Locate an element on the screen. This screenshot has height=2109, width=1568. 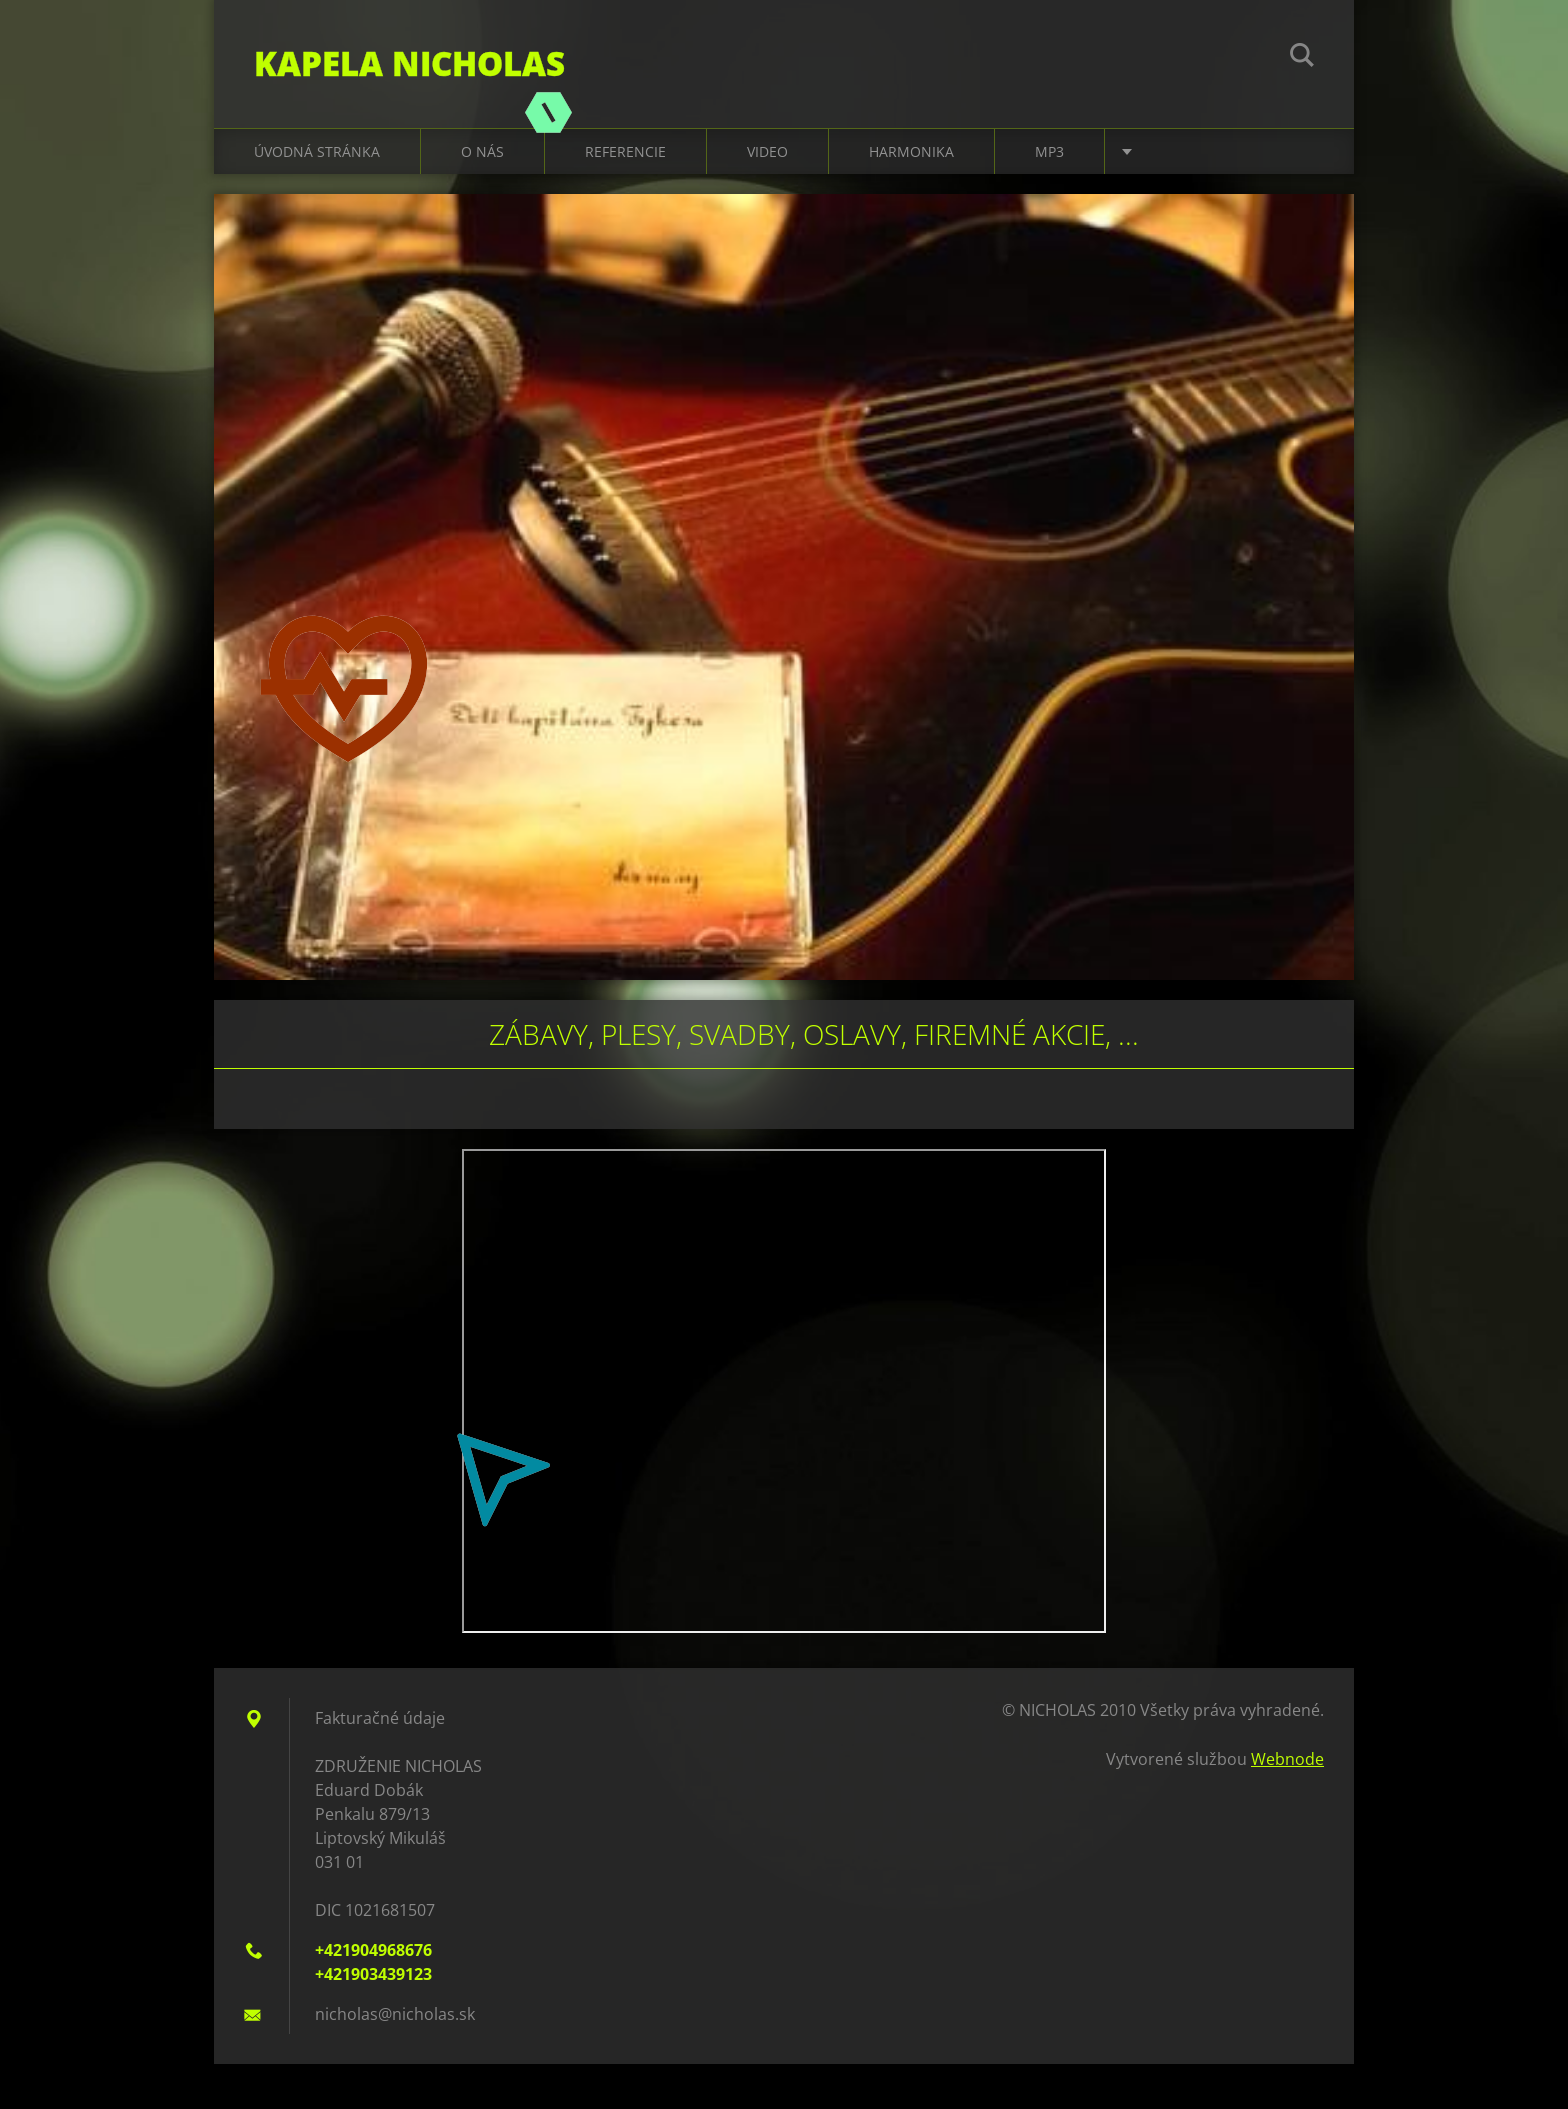
open system settings is located at coordinates (548, 112).